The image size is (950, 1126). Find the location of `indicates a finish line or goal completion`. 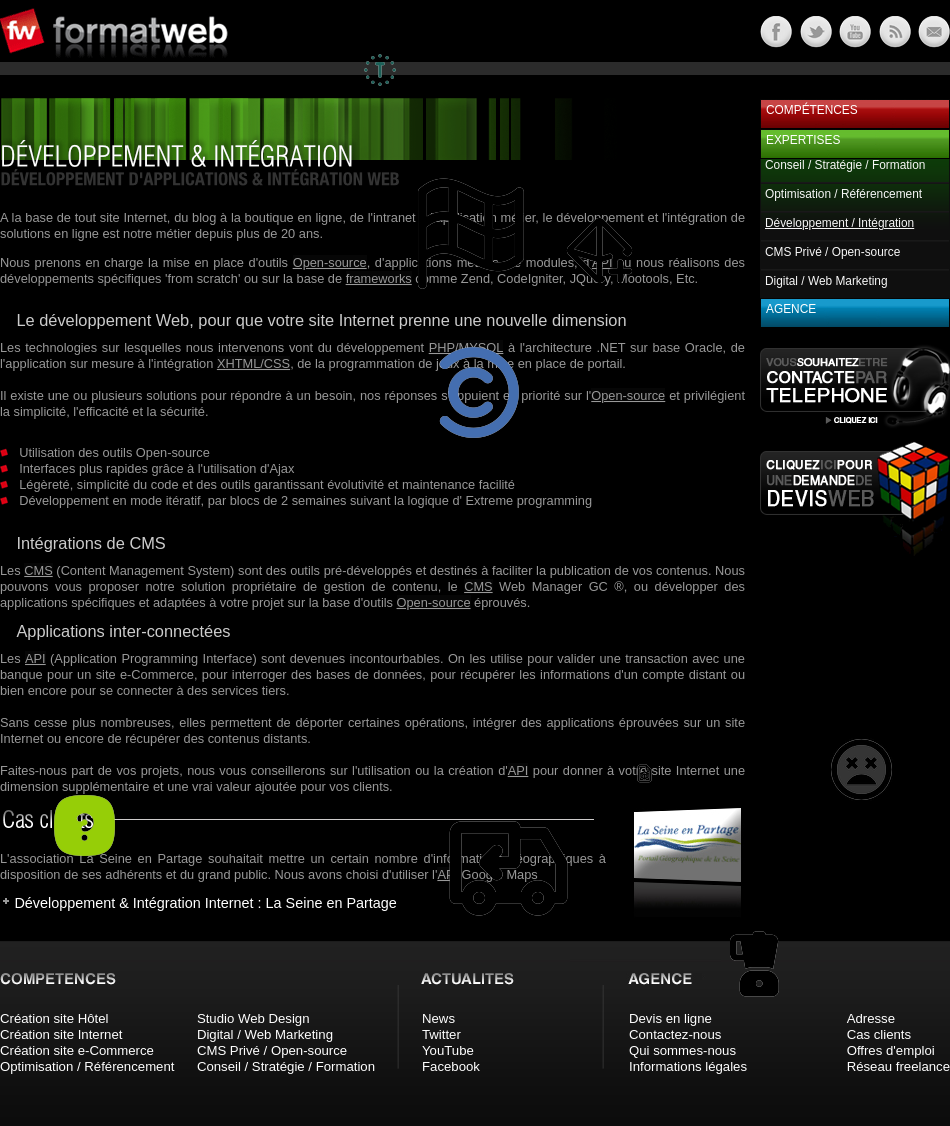

indicates a finish line or goal completion is located at coordinates (466, 231).